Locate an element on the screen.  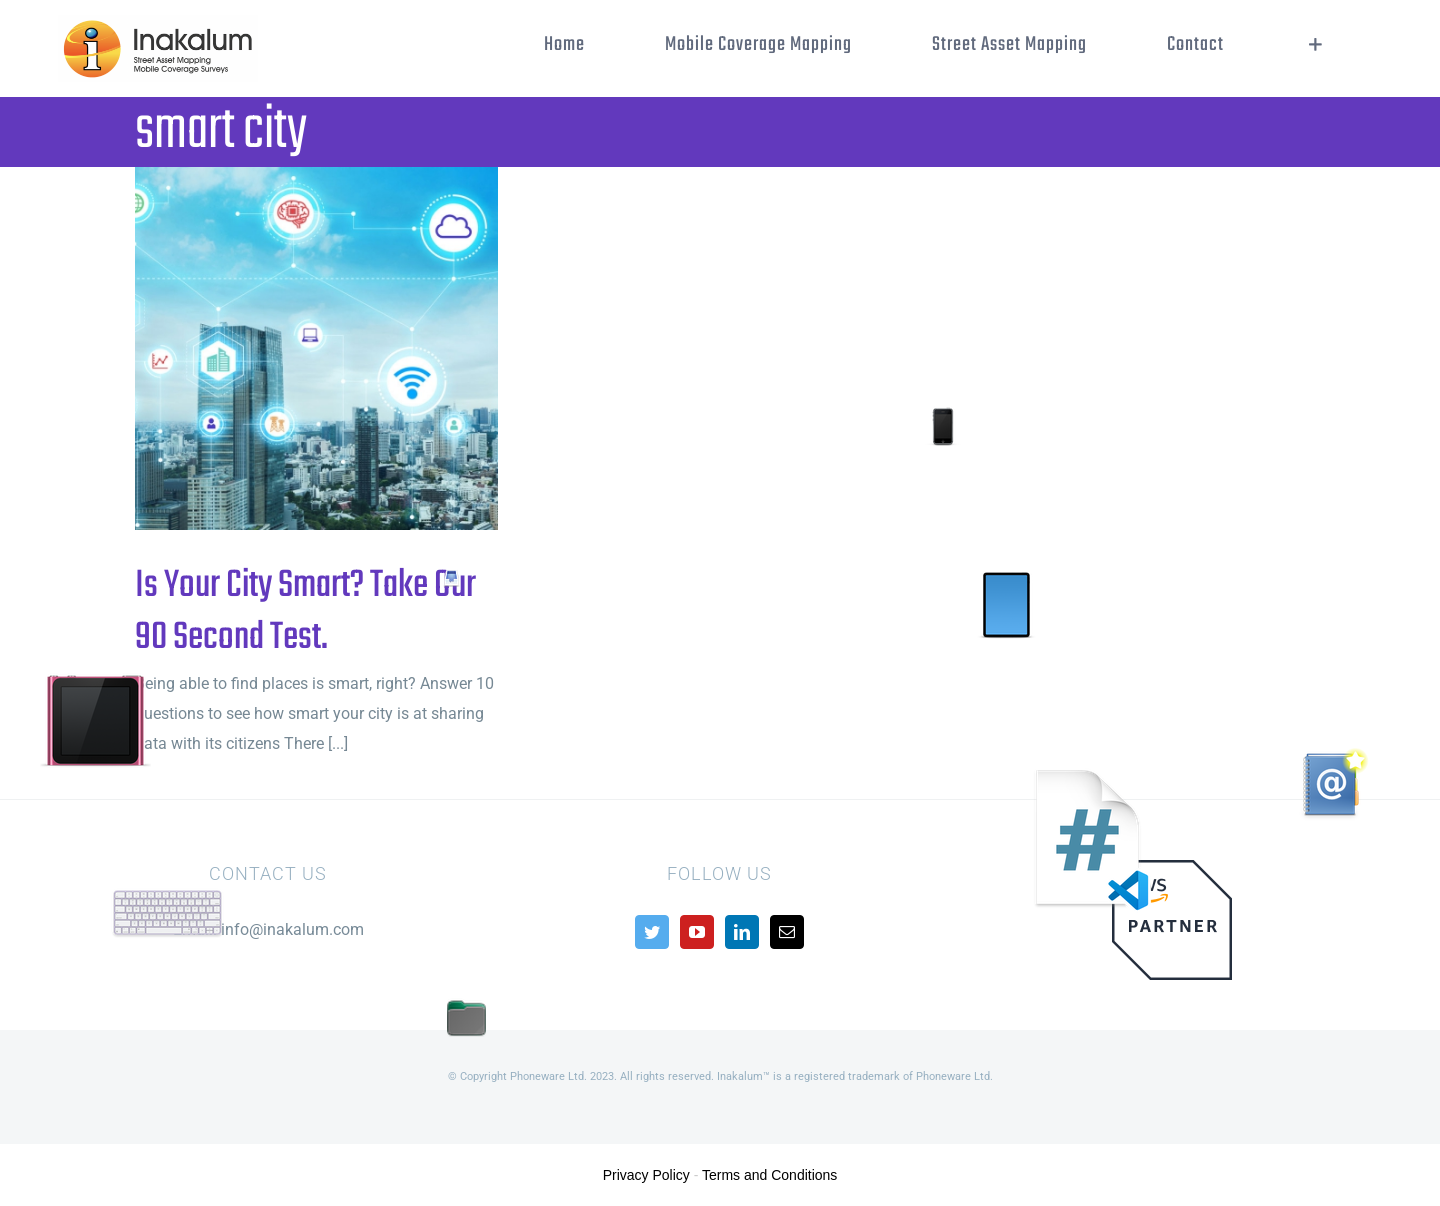
iPod nano device in pink is located at coordinates (95, 720).